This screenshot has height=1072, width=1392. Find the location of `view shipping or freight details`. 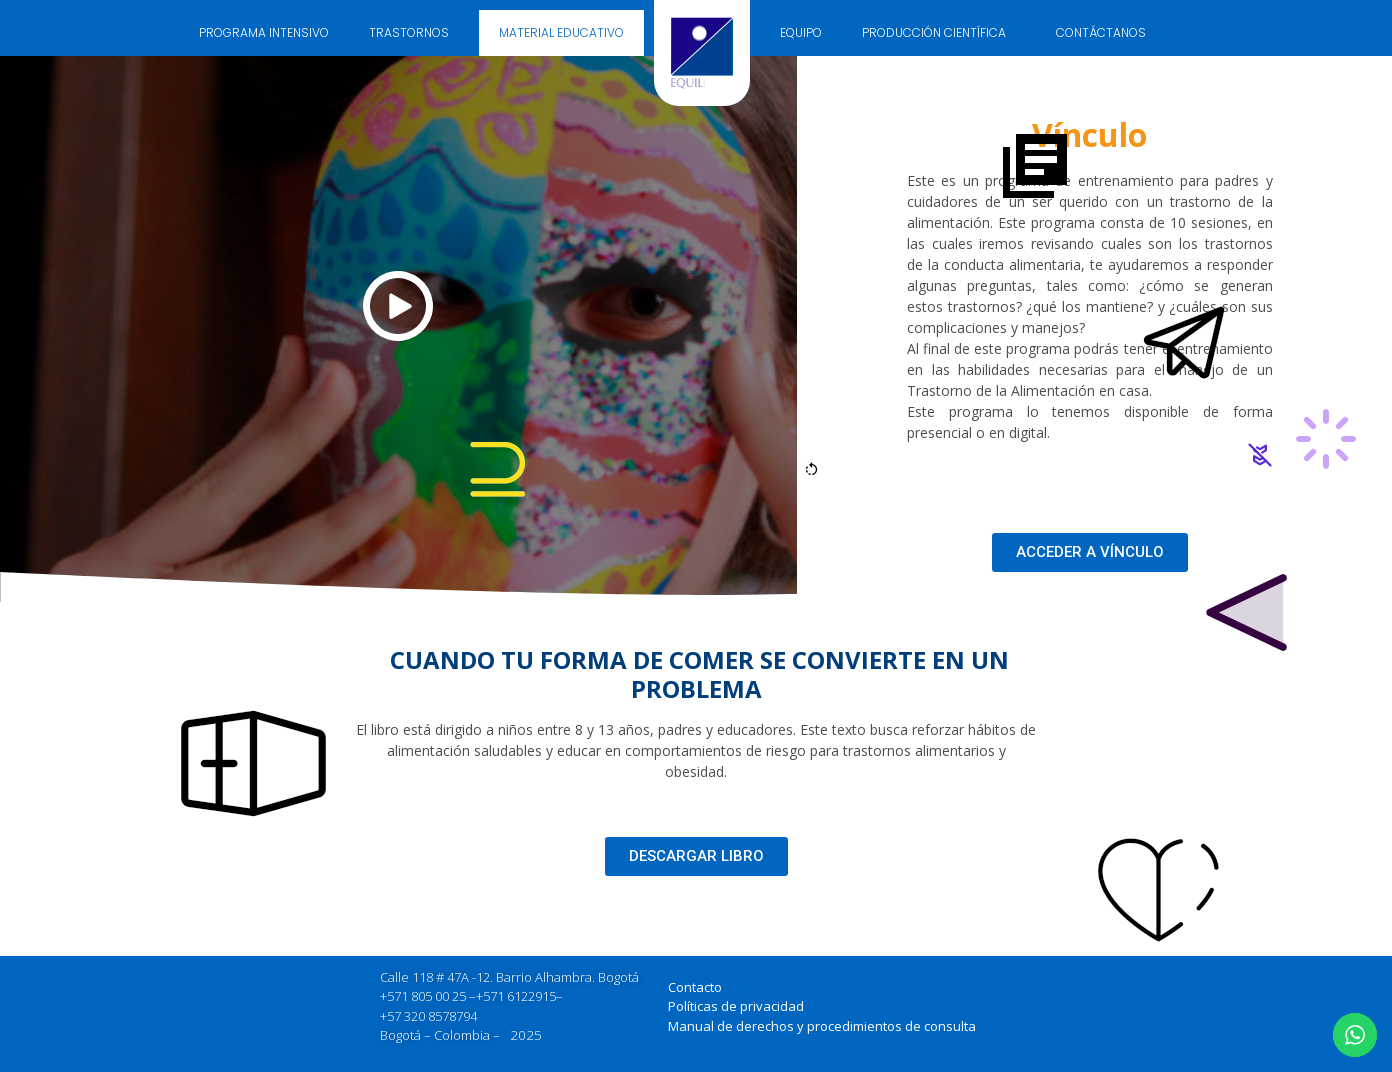

view shipping or freight details is located at coordinates (253, 763).